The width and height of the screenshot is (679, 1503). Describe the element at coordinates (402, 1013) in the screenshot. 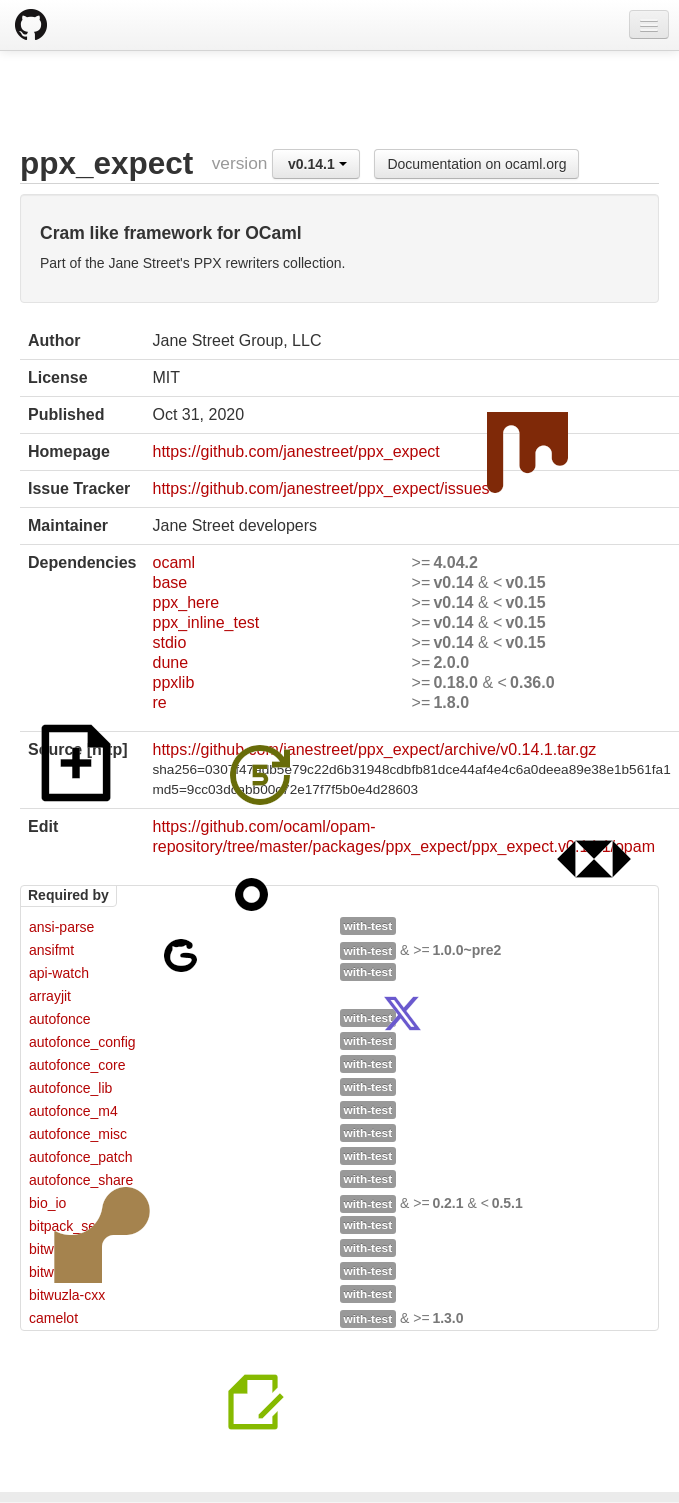

I see `open the X (formerly Twitter) app` at that location.